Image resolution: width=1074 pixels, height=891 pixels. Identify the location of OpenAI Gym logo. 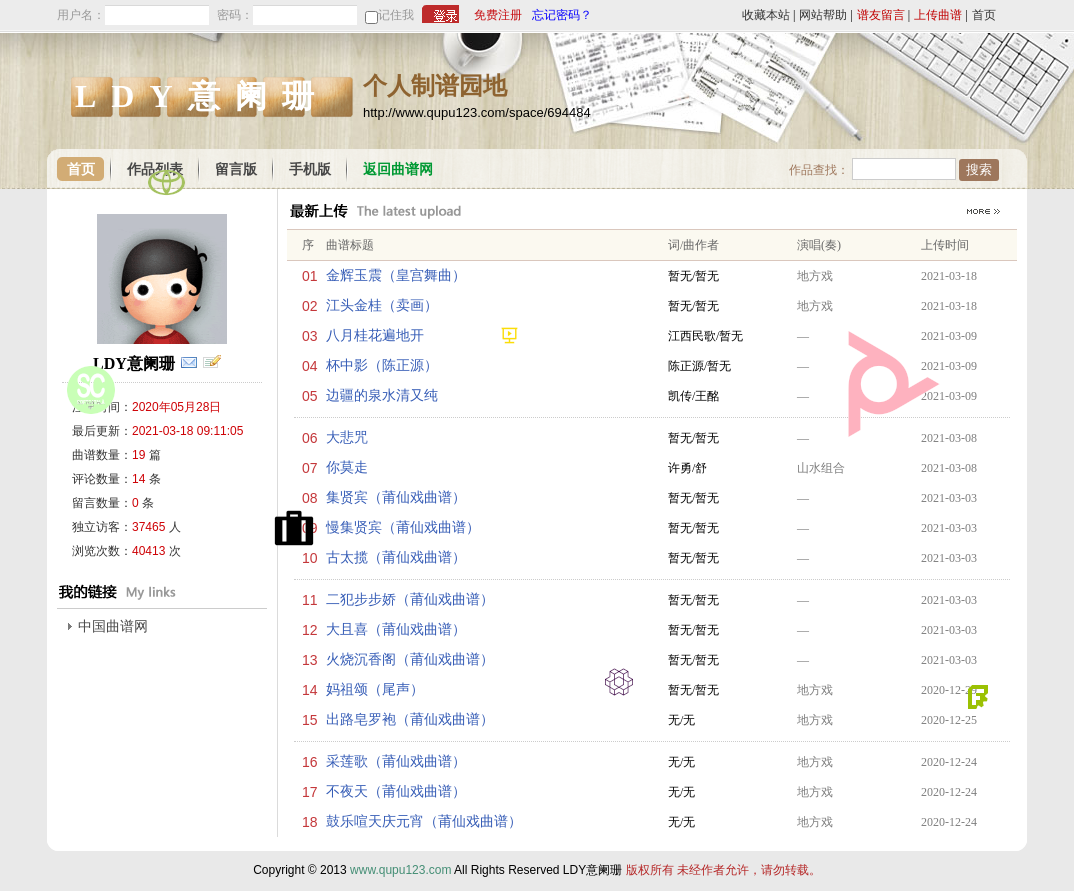
(619, 682).